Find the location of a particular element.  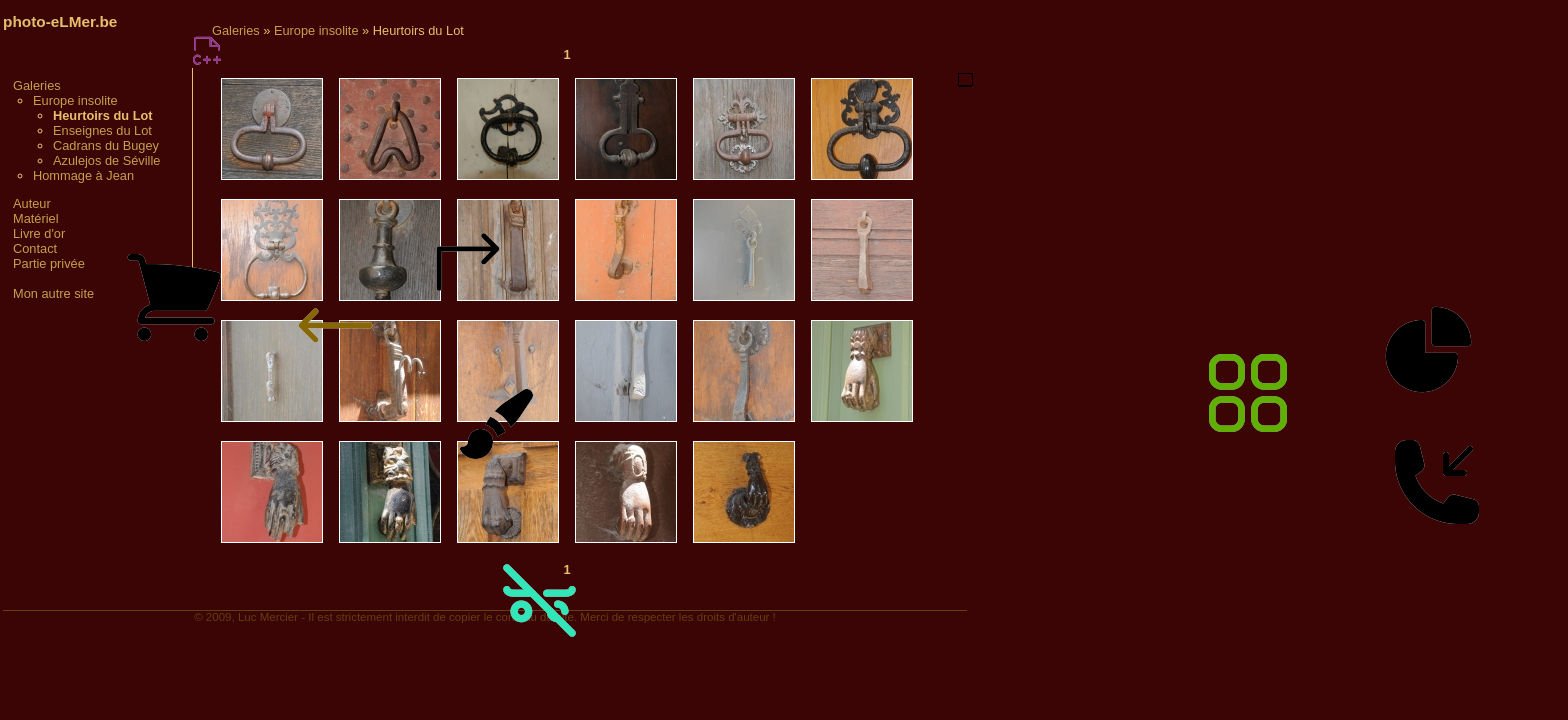

redirect or forward content is located at coordinates (468, 262).